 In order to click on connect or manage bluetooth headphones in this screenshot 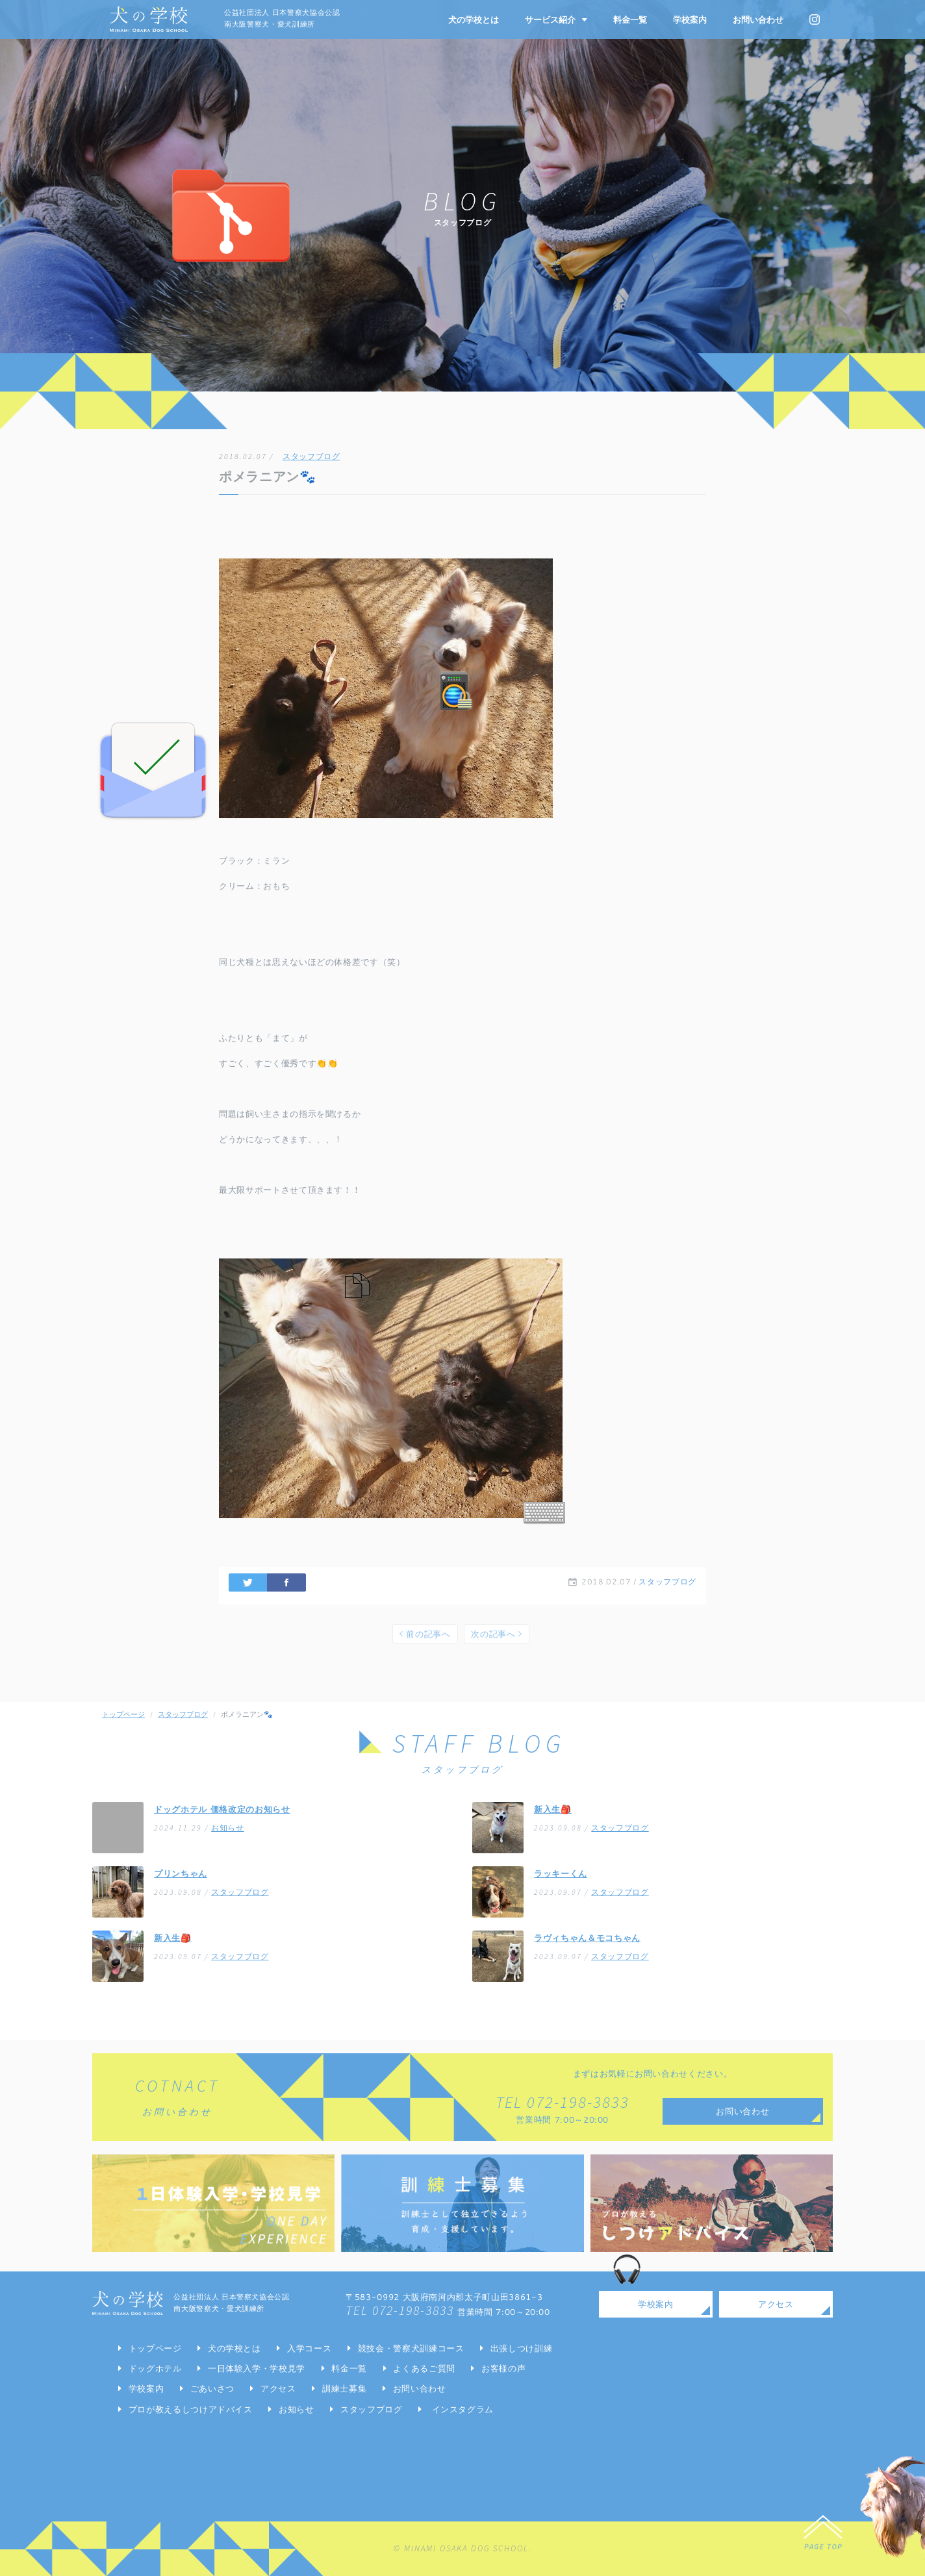, I will do `click(627, 2270)`.